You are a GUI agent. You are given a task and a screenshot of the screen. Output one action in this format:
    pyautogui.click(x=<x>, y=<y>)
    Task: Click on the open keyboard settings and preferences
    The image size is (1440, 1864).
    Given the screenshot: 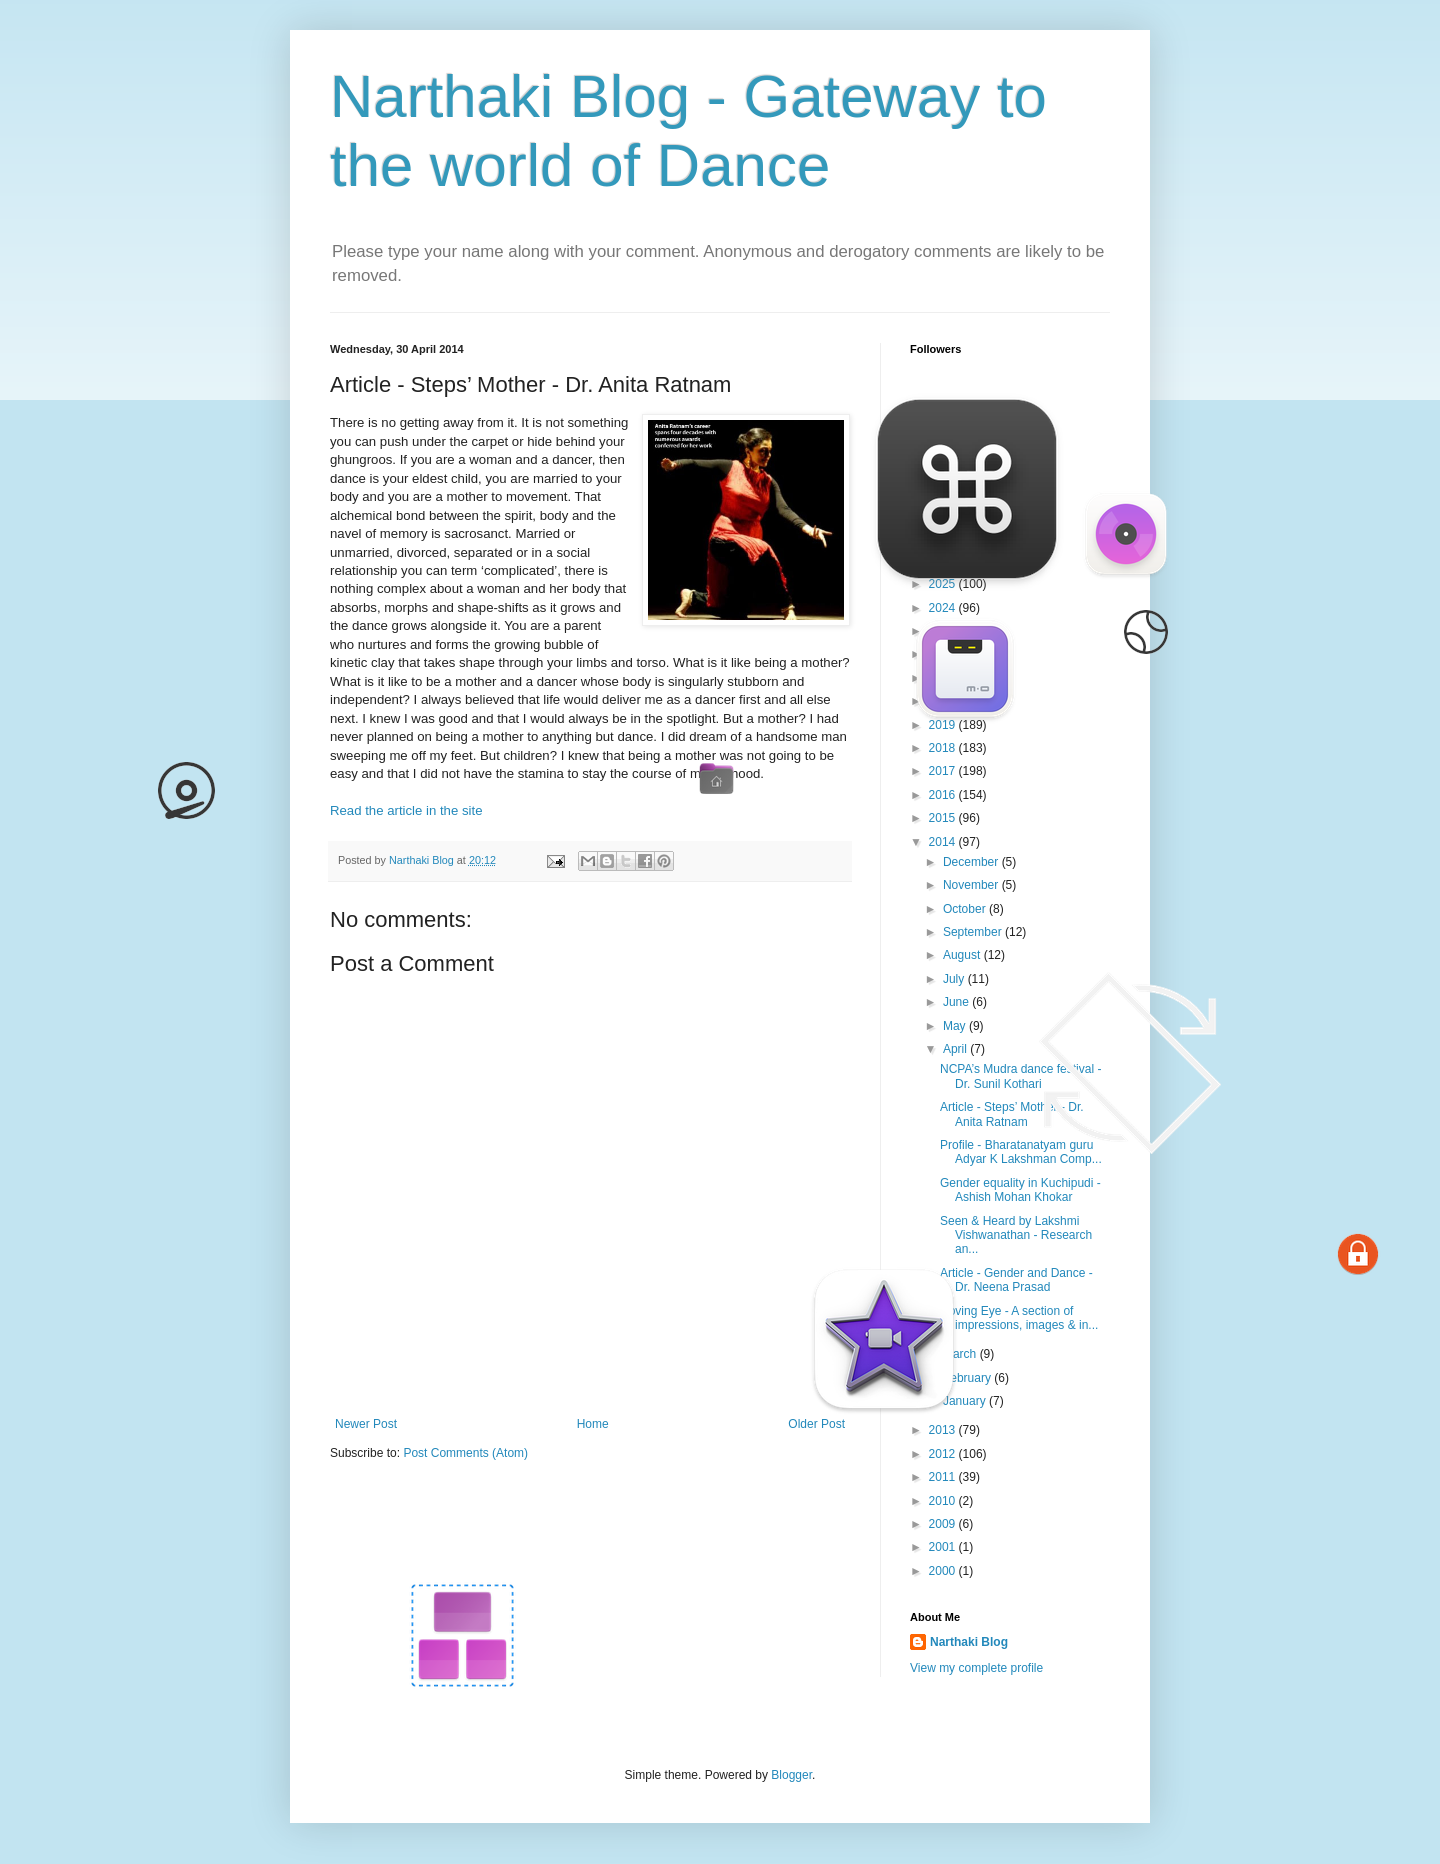 What is the action you would take?
    pyautogui.click(x=967, y=489)
    